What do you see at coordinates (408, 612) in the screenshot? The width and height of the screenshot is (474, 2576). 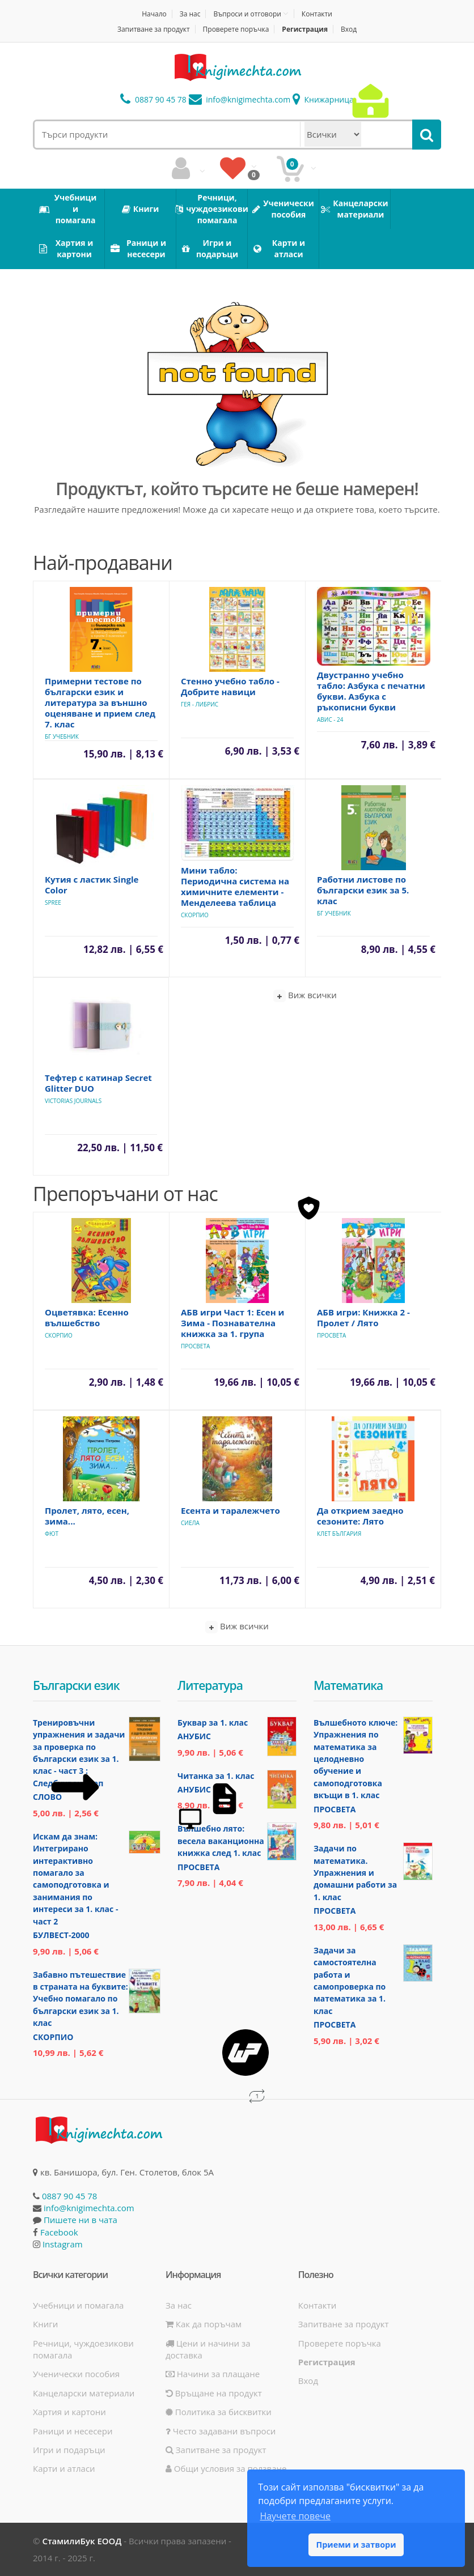 I see `indicates accessibility features or services` at bounding box center [408, 612].